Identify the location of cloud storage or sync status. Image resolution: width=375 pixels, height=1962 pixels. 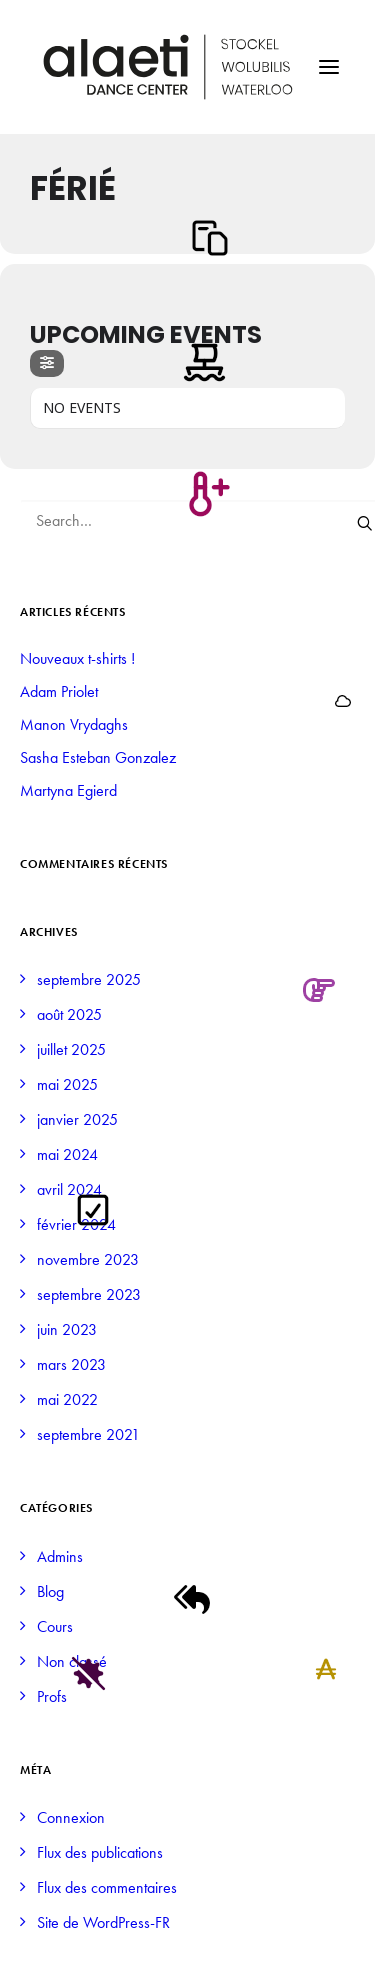
(343, 701).